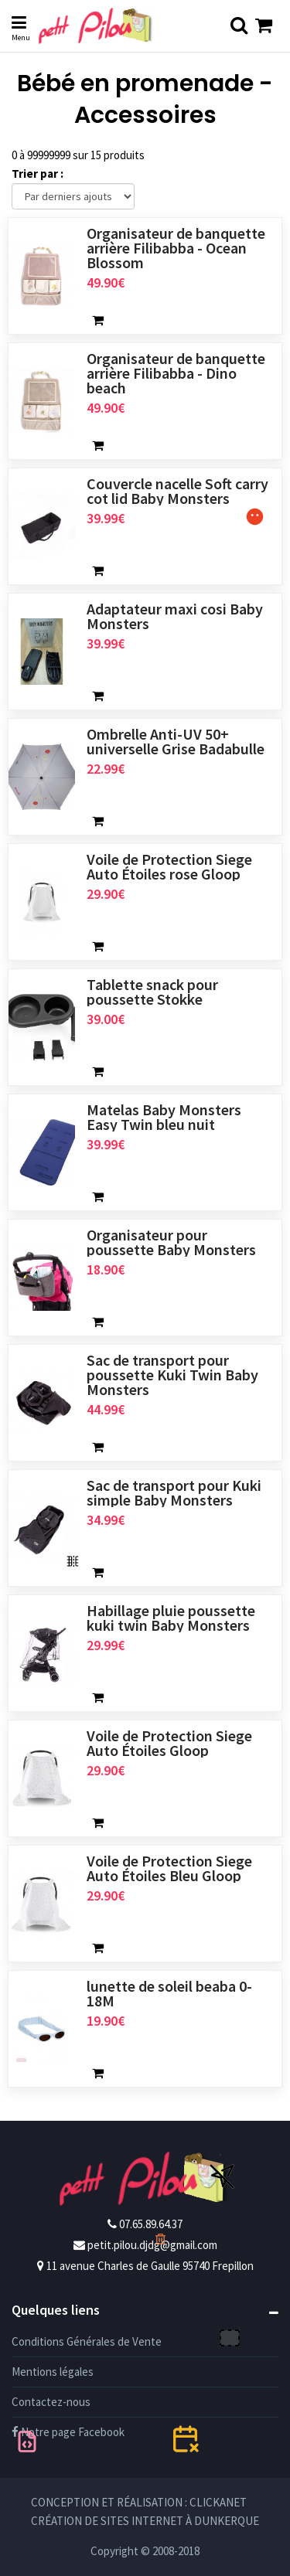  What do you see at coordinates (230, 2338) in the screenshot?
I see `select or crop a region` at bounding box center [230, 2338].